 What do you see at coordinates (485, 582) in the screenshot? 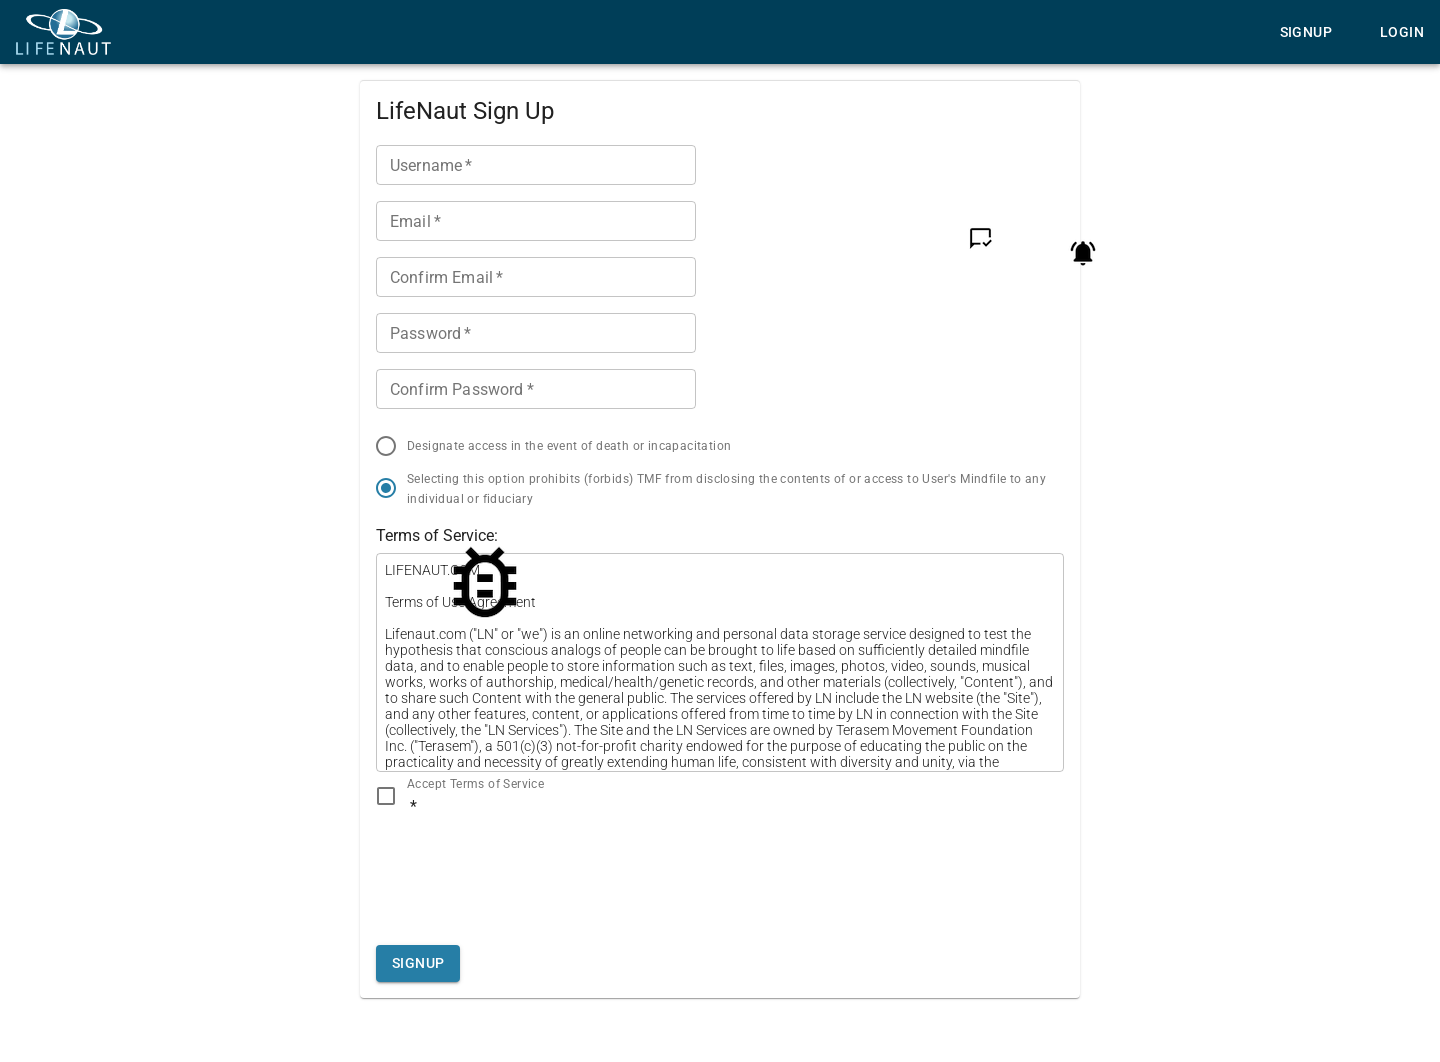
I see `report a bug or issue` at bounding box center [485, 582].